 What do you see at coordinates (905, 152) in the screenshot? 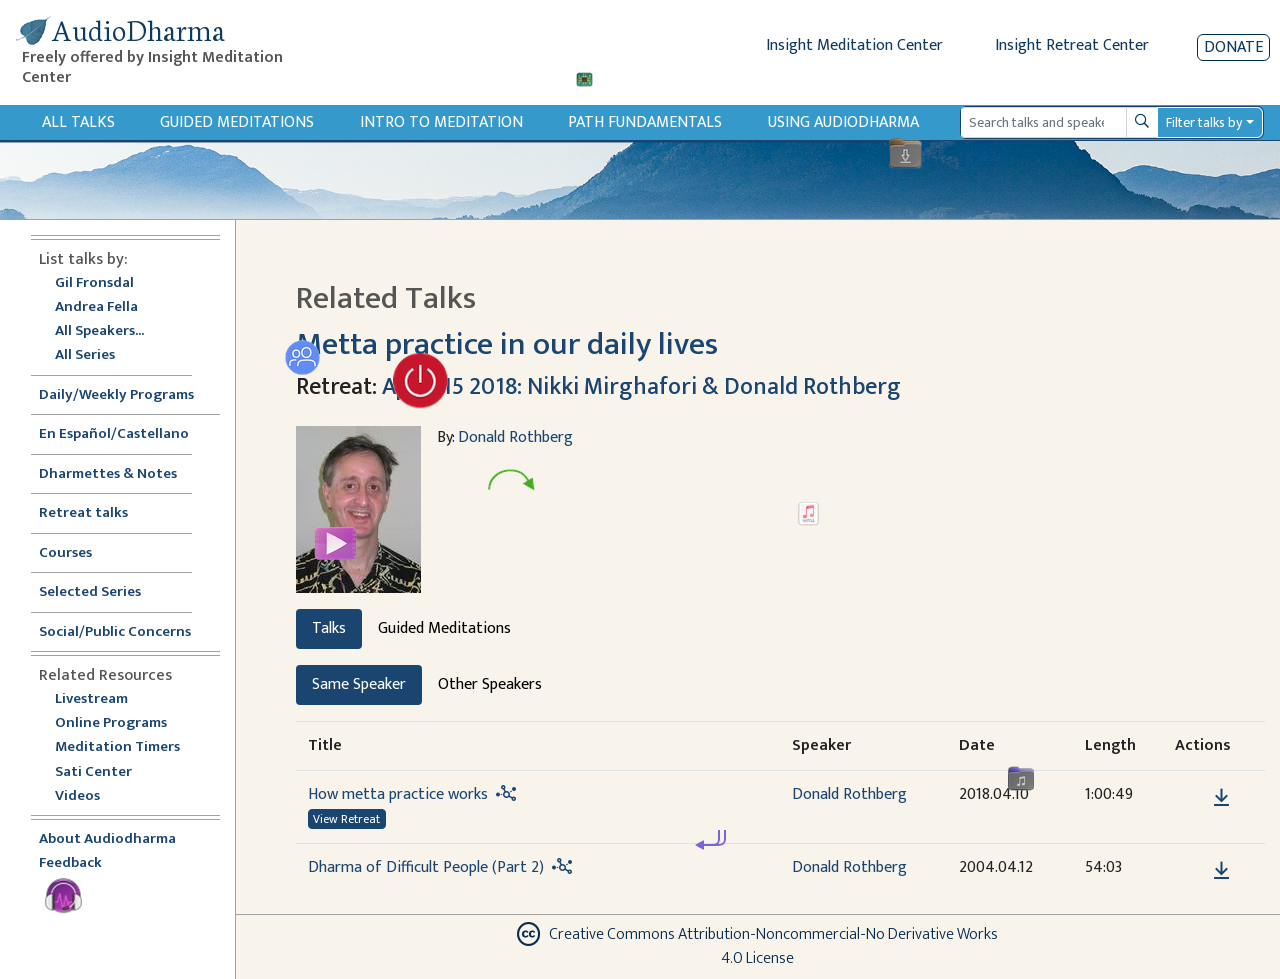
I see `access your downloads folder` at bounding box center [905, 152].